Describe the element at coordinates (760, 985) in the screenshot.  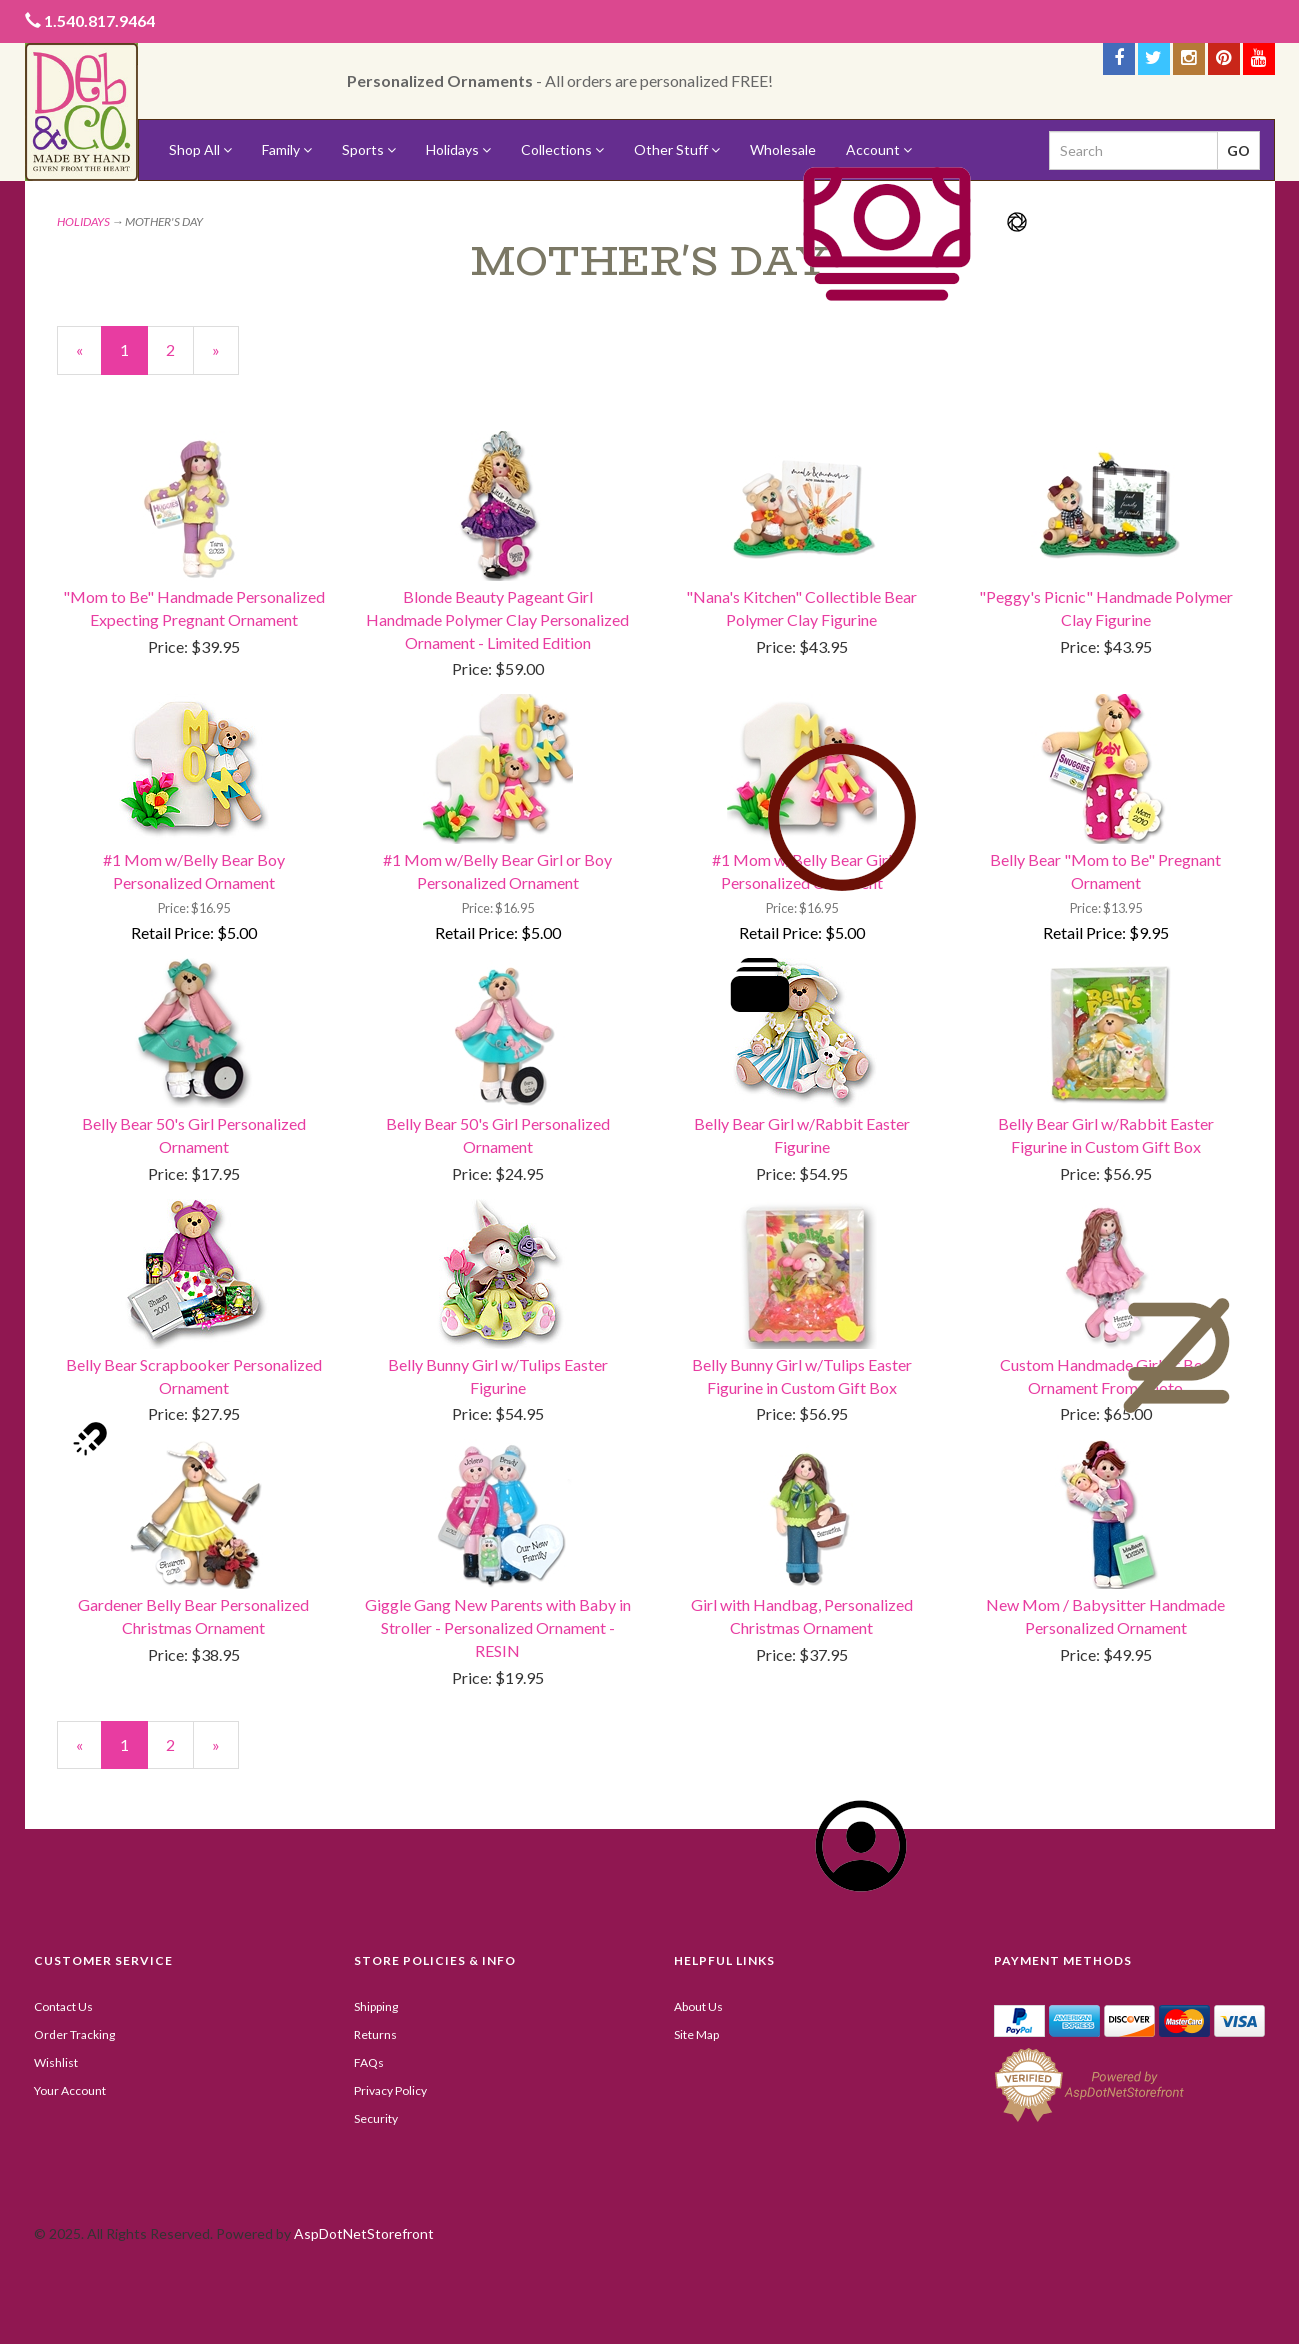
I see `view stacked items or layers` at that location.